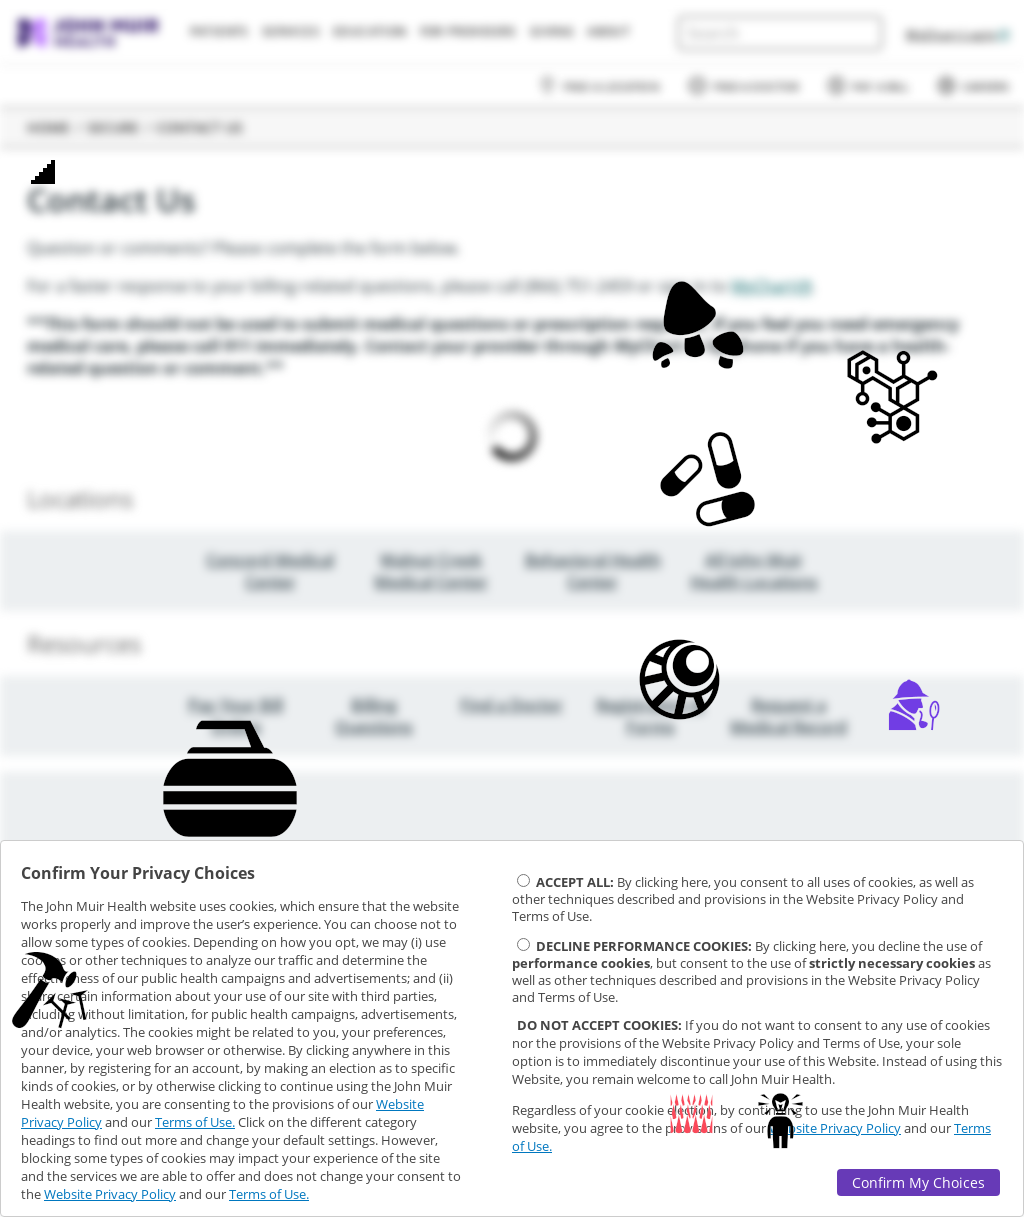 This screenshot has width=1024, height=1217. What do you see at coordinates (780, 1120) in the screenshot?
I see `indicates smart or intelligent feature enabled` at bounding box center [780, 1120].